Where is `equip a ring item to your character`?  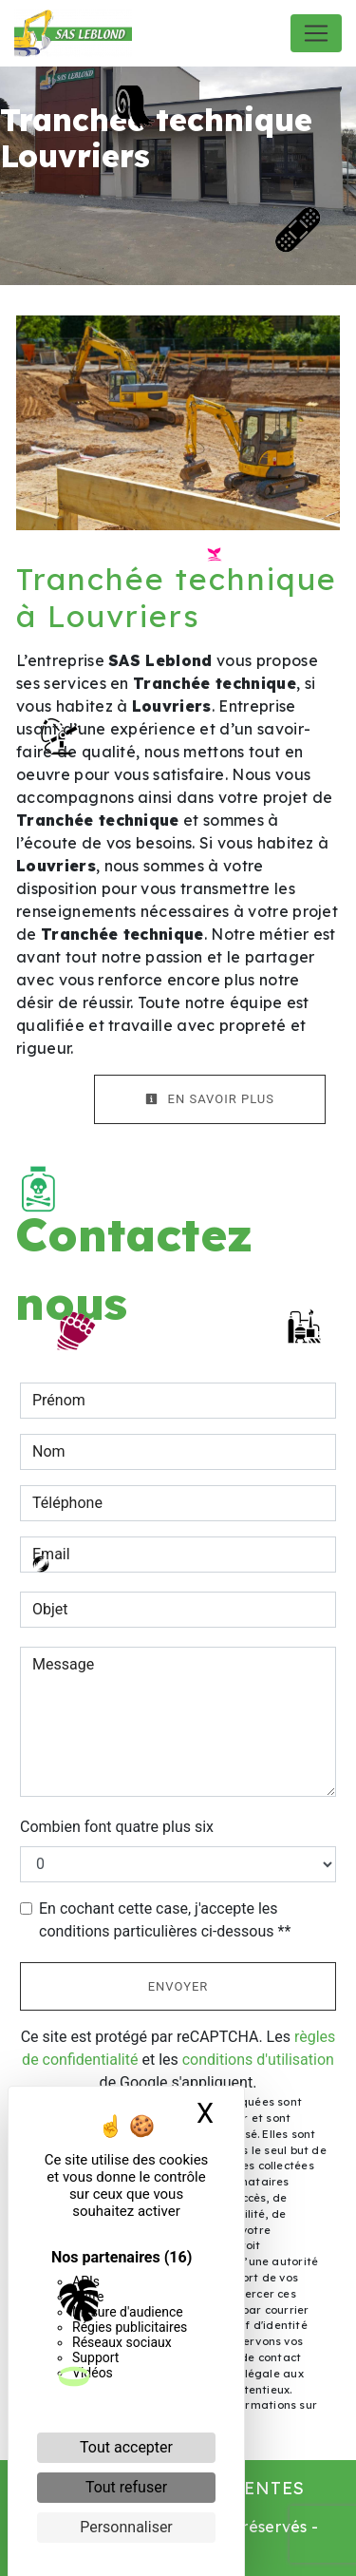
equip a ring item to your character is located at coordinates (74, 2376).